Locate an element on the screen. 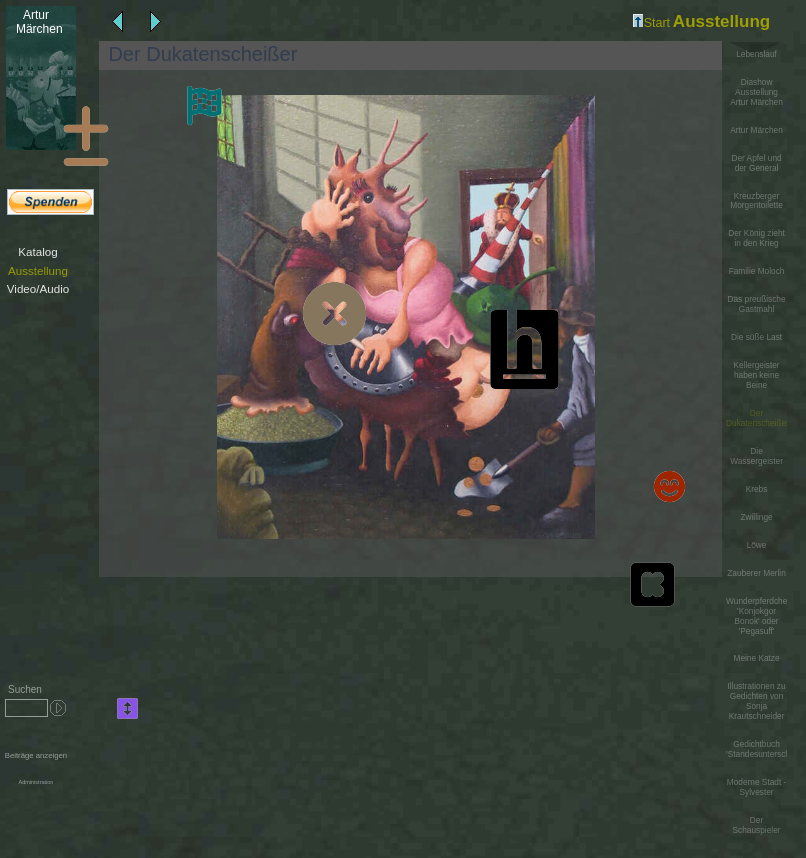 This screenshot has height=858, width=806. toggle between adding and subtracting values is located at coordinates (86, 136).